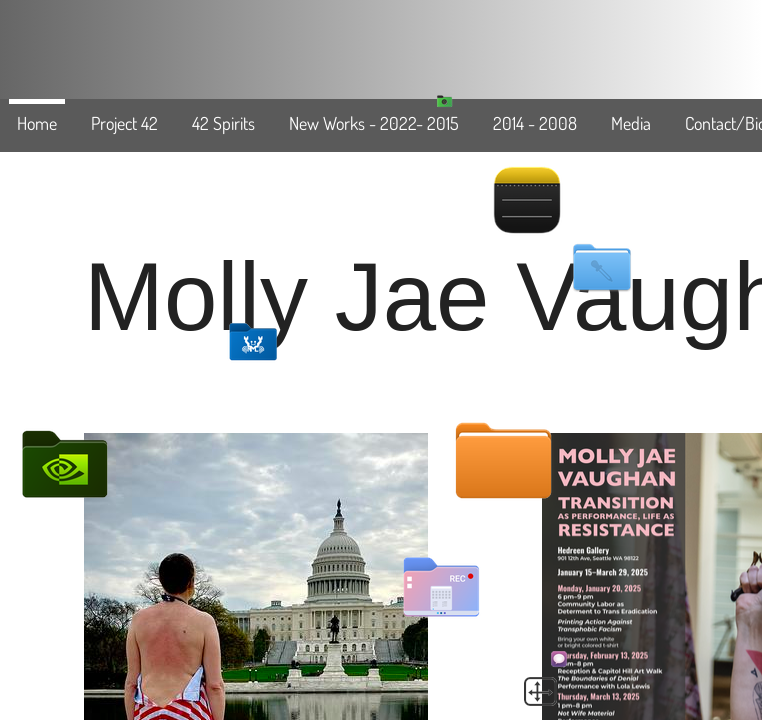 The image size is (762, 720). I want to click on folder containing realtek audio drivers and software, so click(253, 343).